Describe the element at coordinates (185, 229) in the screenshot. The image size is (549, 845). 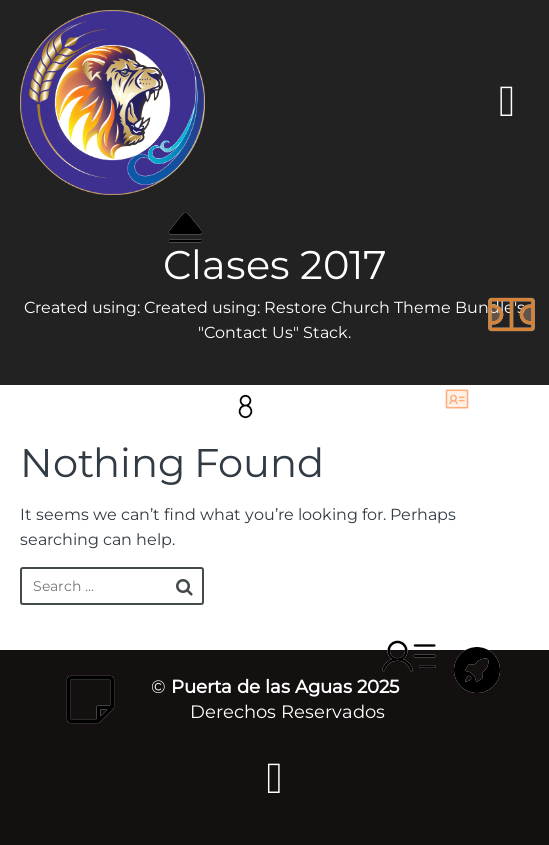
I see `eject media or removable disk` at that location.